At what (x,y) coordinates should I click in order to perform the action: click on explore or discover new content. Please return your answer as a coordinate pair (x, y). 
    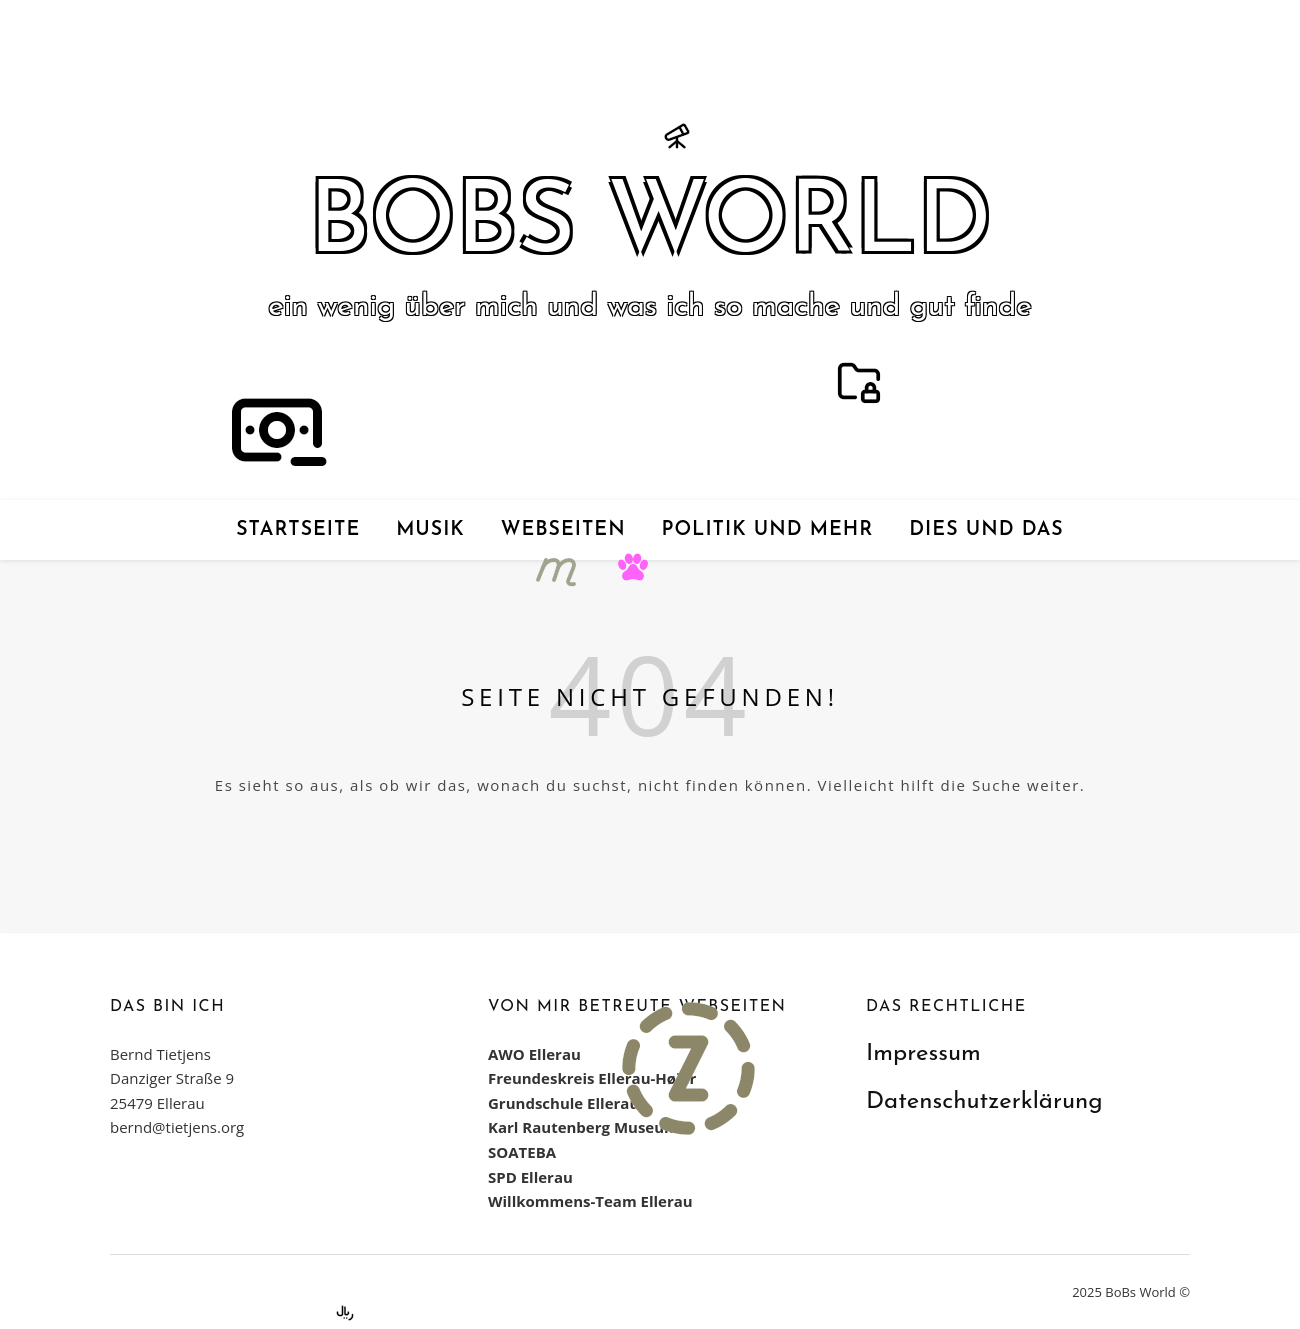
    Looking at the image, I should click on (677, 136).